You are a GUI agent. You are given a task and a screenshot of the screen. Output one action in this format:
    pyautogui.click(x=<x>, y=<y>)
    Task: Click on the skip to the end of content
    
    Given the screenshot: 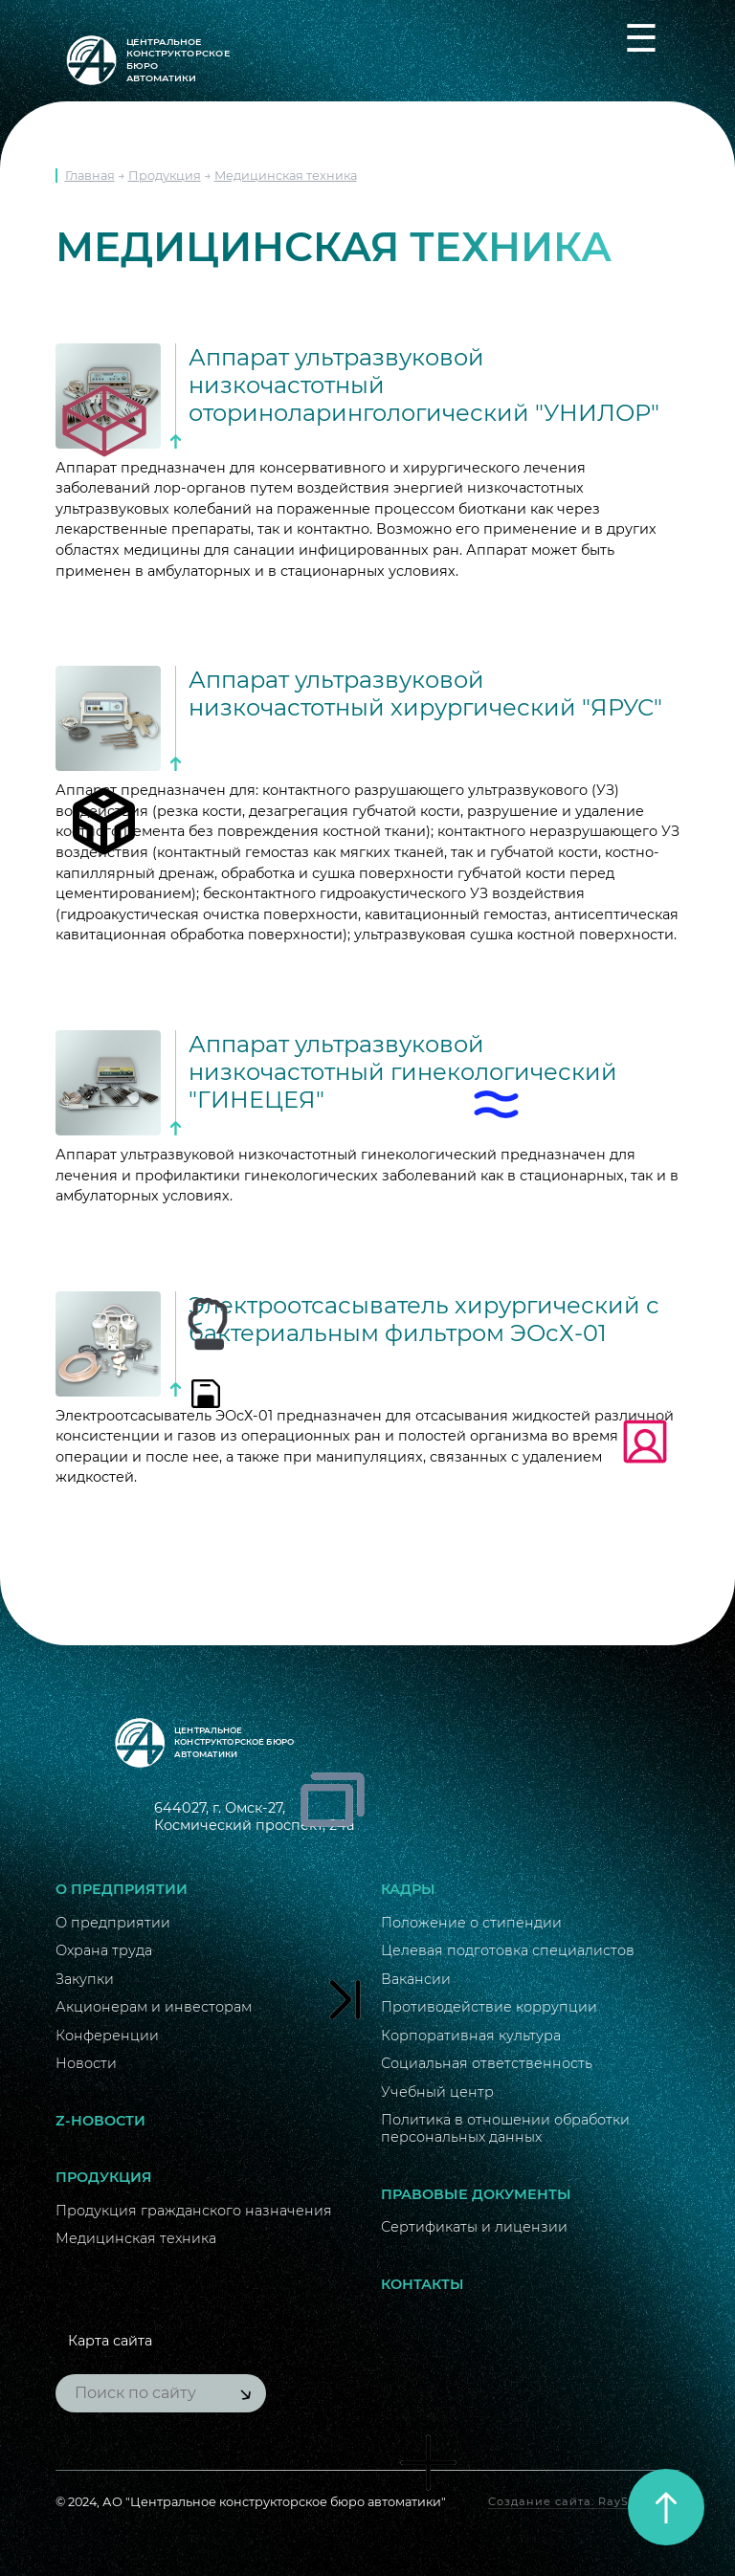 What is the action you would take?
    pyautogui.click(x=345, y=1999)
    